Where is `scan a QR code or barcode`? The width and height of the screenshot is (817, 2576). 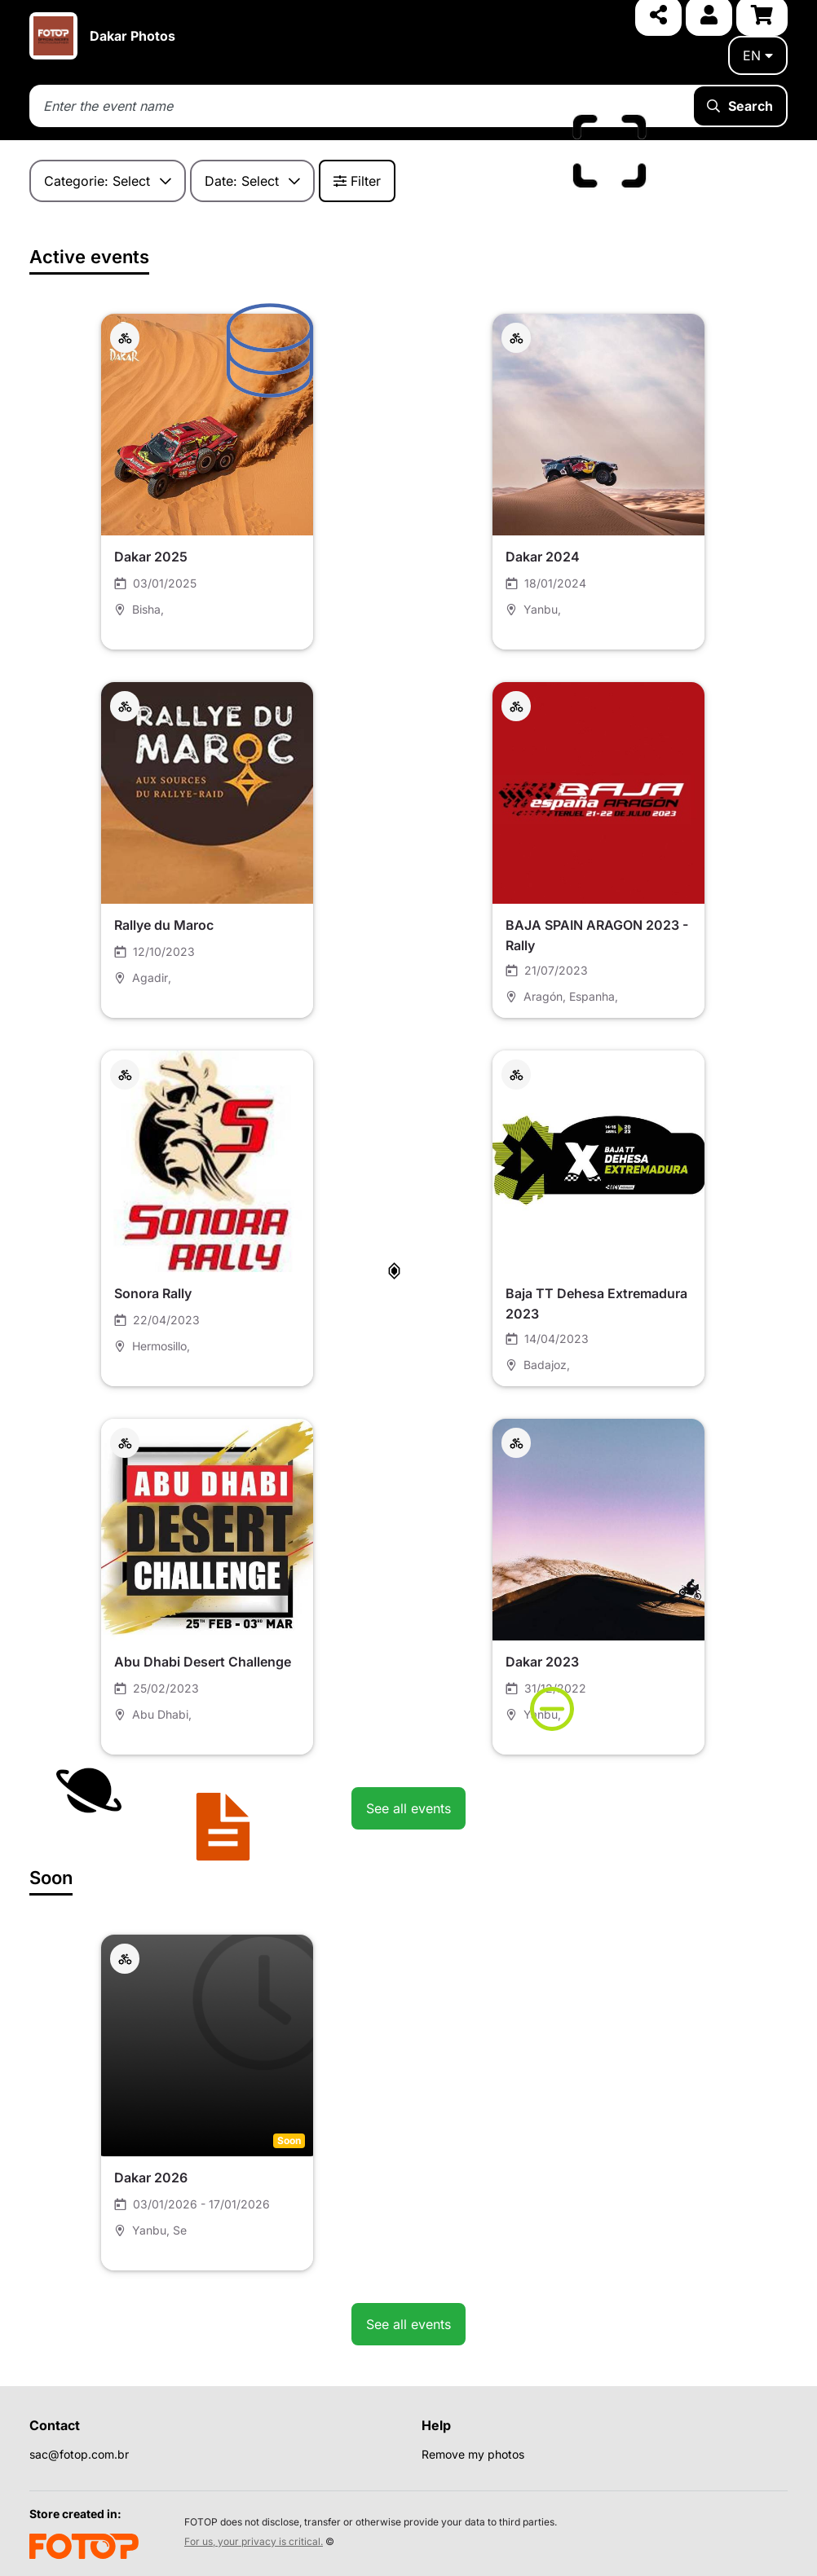
scan a QR code or barcode is located at coordinates (609, 151).